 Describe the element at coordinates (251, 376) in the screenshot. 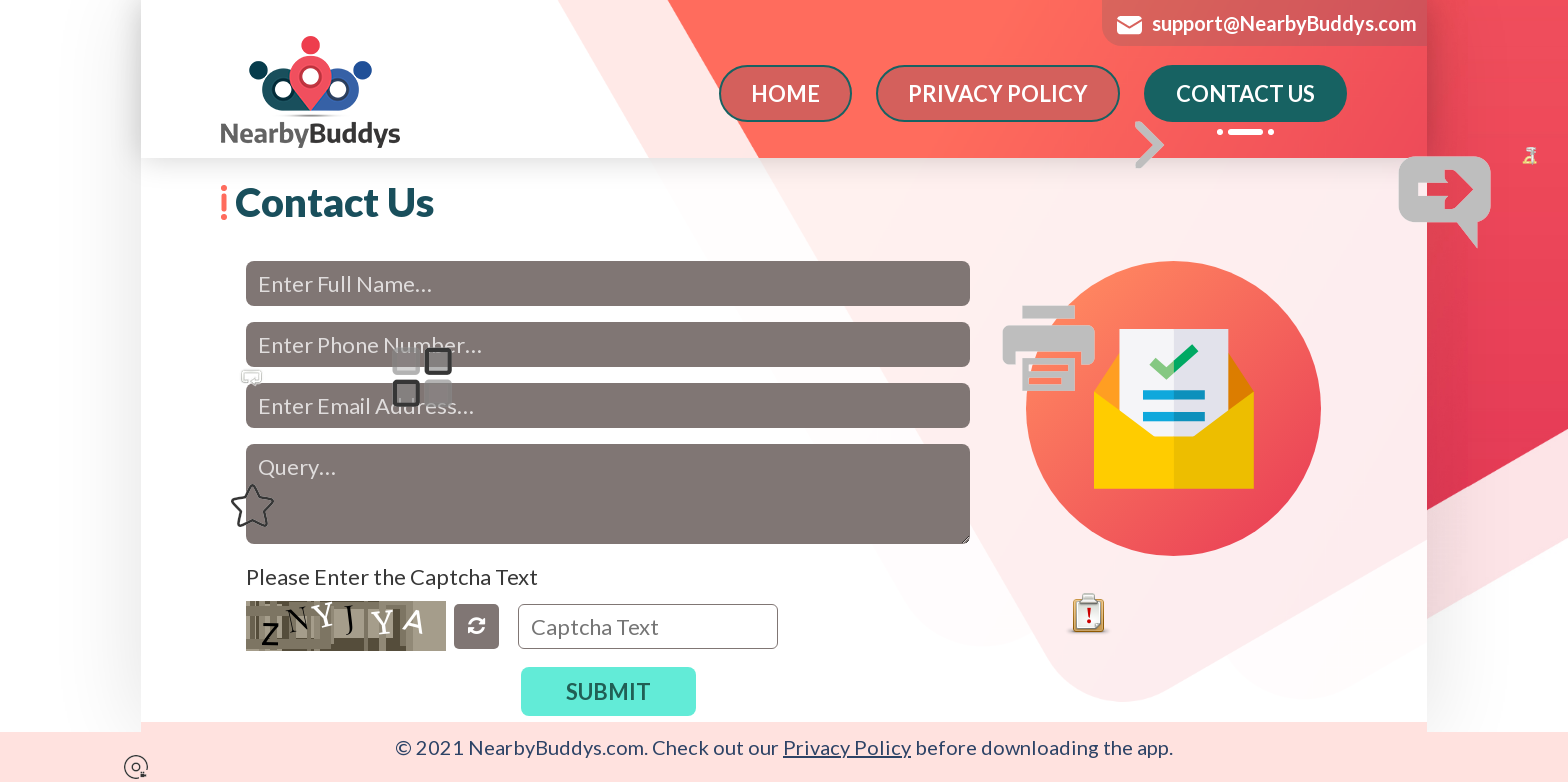

I see `enable repeat mode for current playlist` at that location.